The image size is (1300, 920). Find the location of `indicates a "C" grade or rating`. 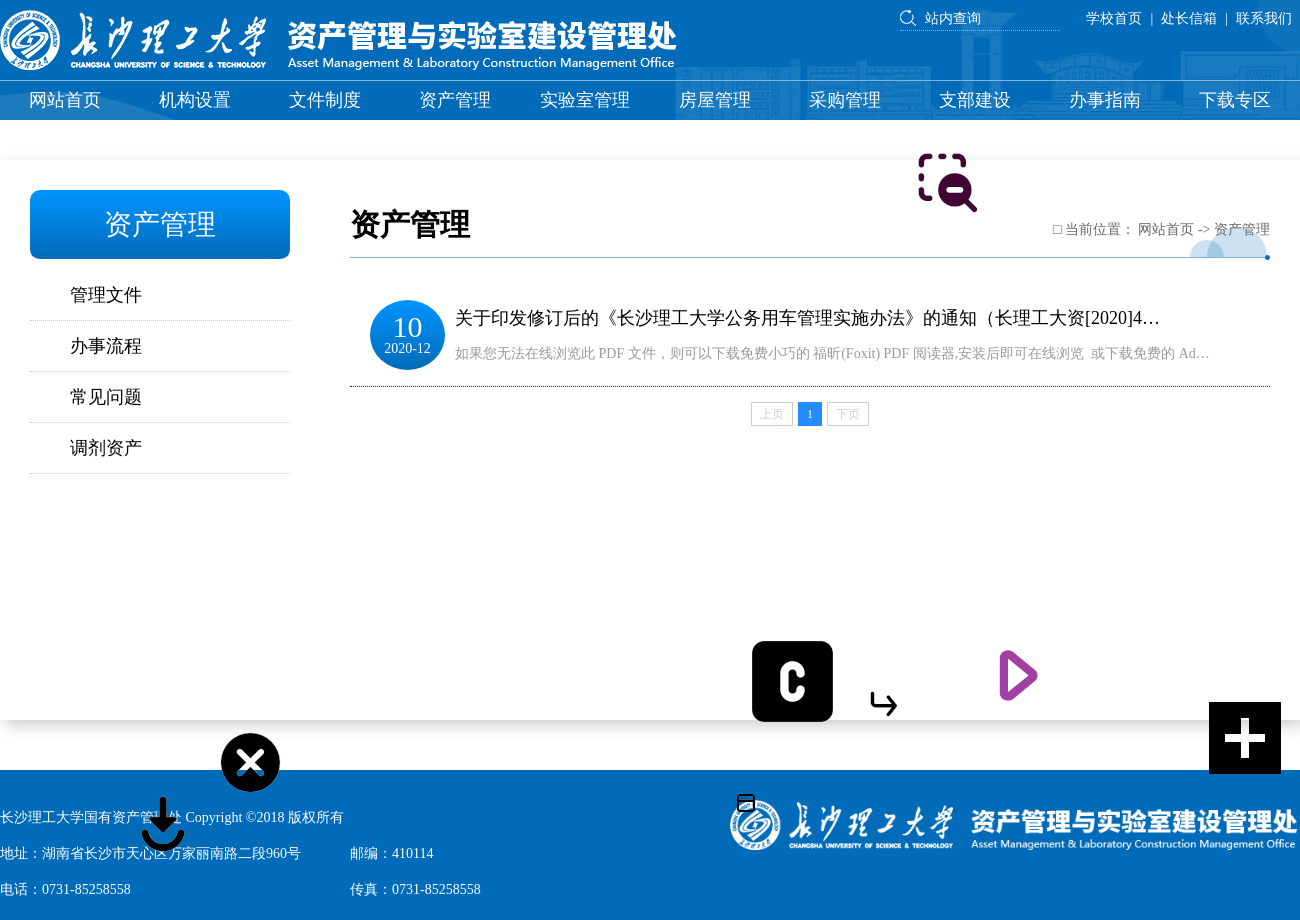

indicates a "C" grade or rating is located at coordinates (792, 681).